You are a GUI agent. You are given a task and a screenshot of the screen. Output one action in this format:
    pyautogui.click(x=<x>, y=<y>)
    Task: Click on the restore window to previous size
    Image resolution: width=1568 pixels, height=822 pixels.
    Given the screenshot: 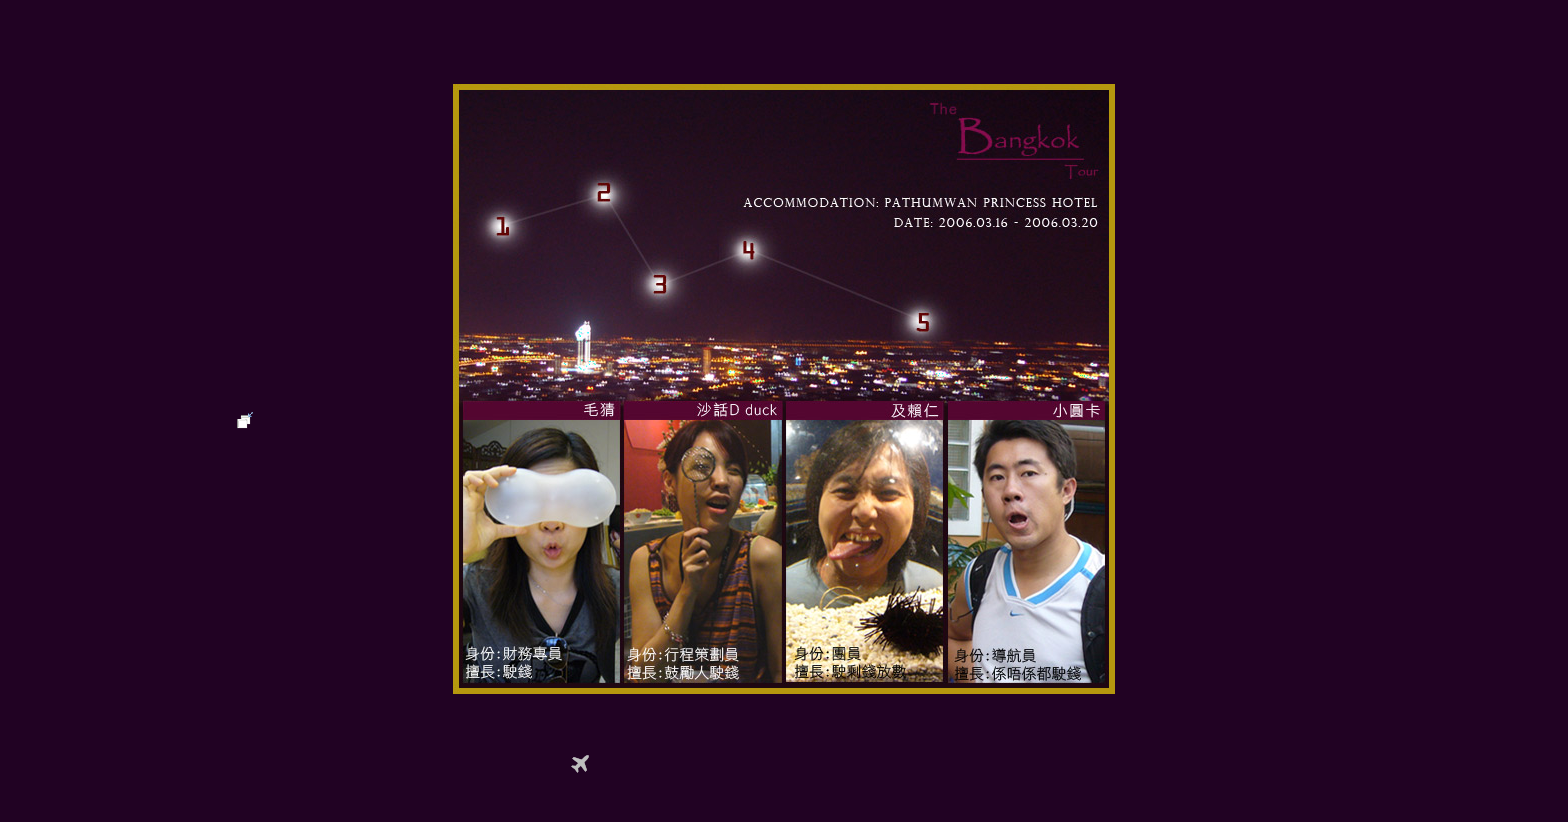 What is the action you would take?
    pyautogui.click(x=245, y=420)
    